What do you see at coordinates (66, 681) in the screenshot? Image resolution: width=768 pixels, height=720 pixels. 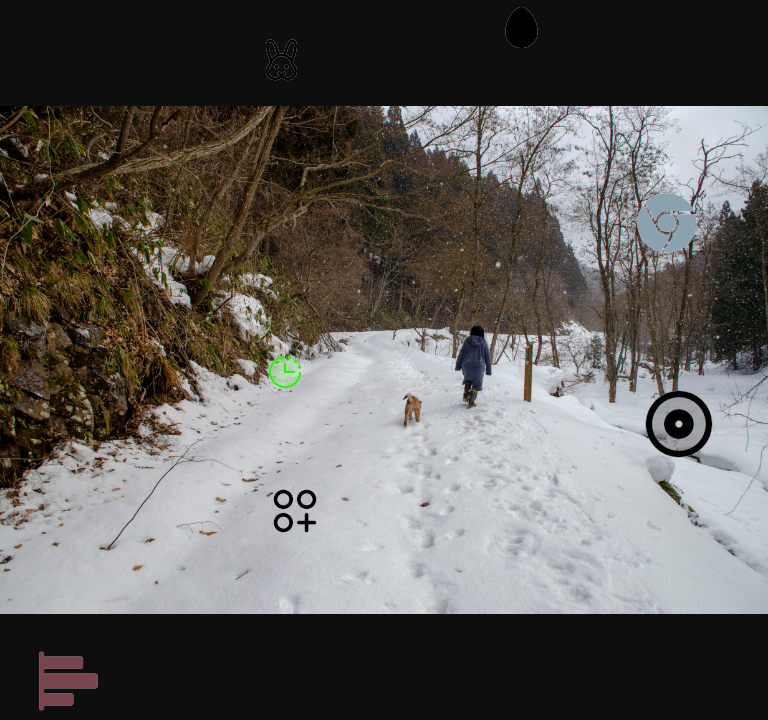 I see `view horizontal bar chart data` at bounding box center [66, 681].